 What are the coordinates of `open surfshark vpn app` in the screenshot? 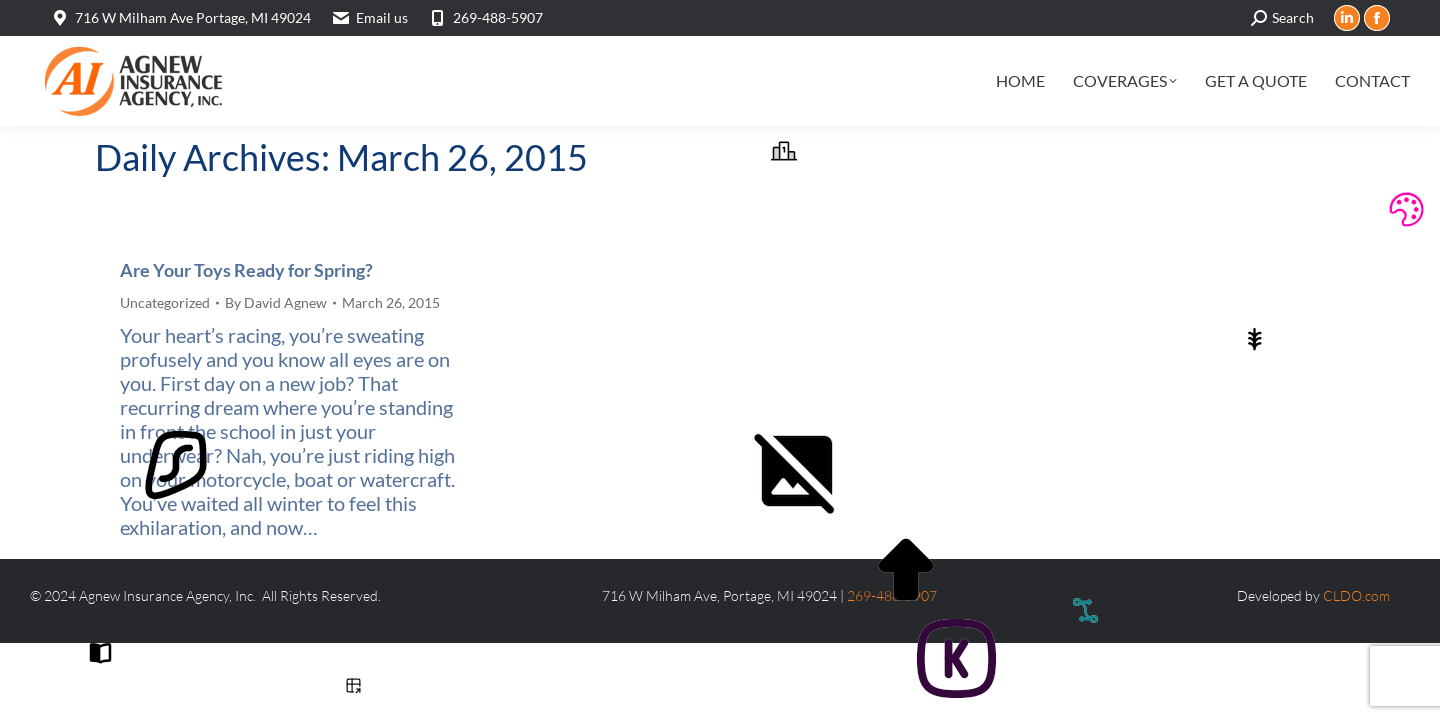 It's located at (176, 465).